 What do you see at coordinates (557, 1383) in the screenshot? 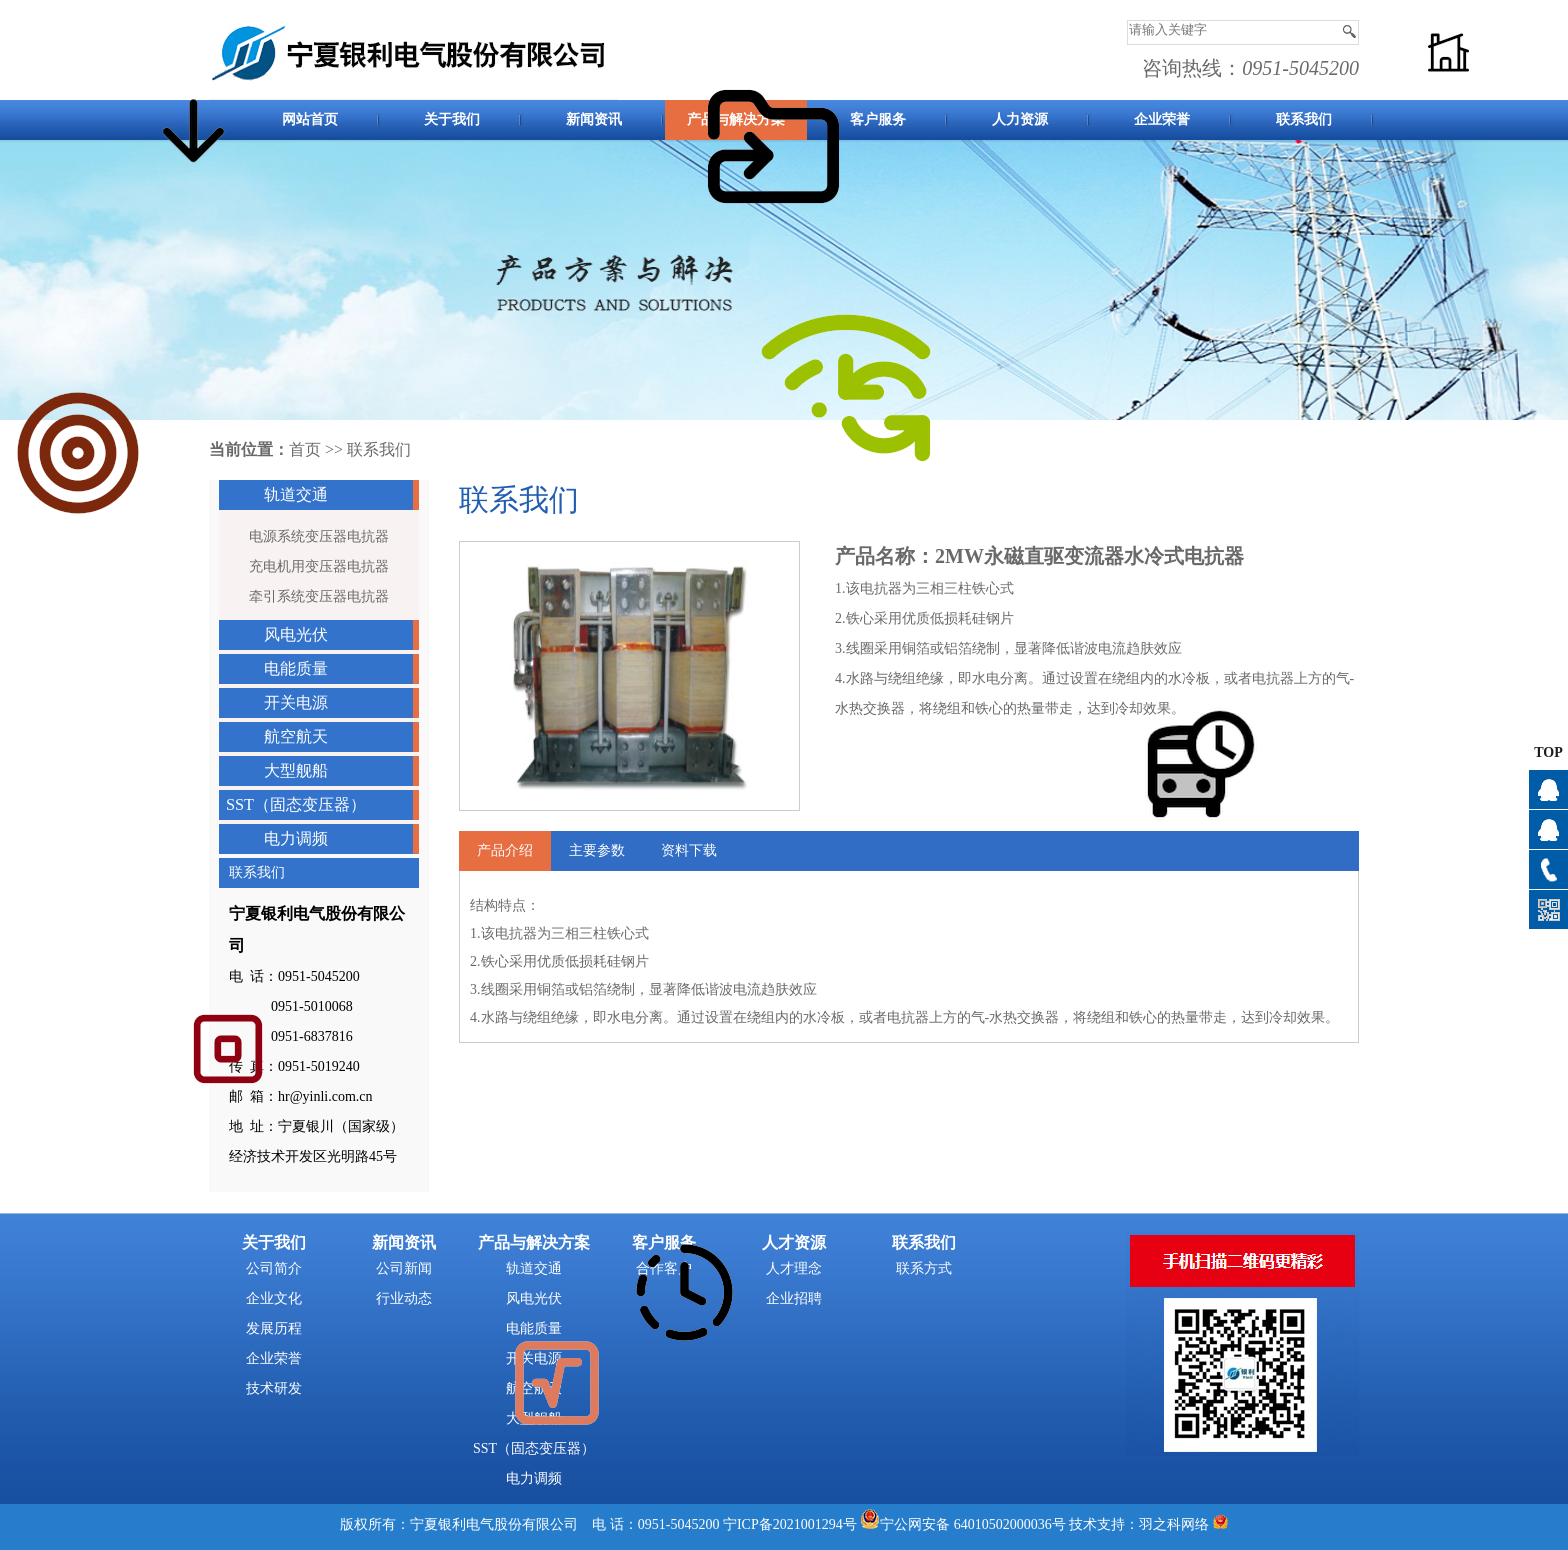
I see `access square root calculator function` at bounding box center [557, 1383].